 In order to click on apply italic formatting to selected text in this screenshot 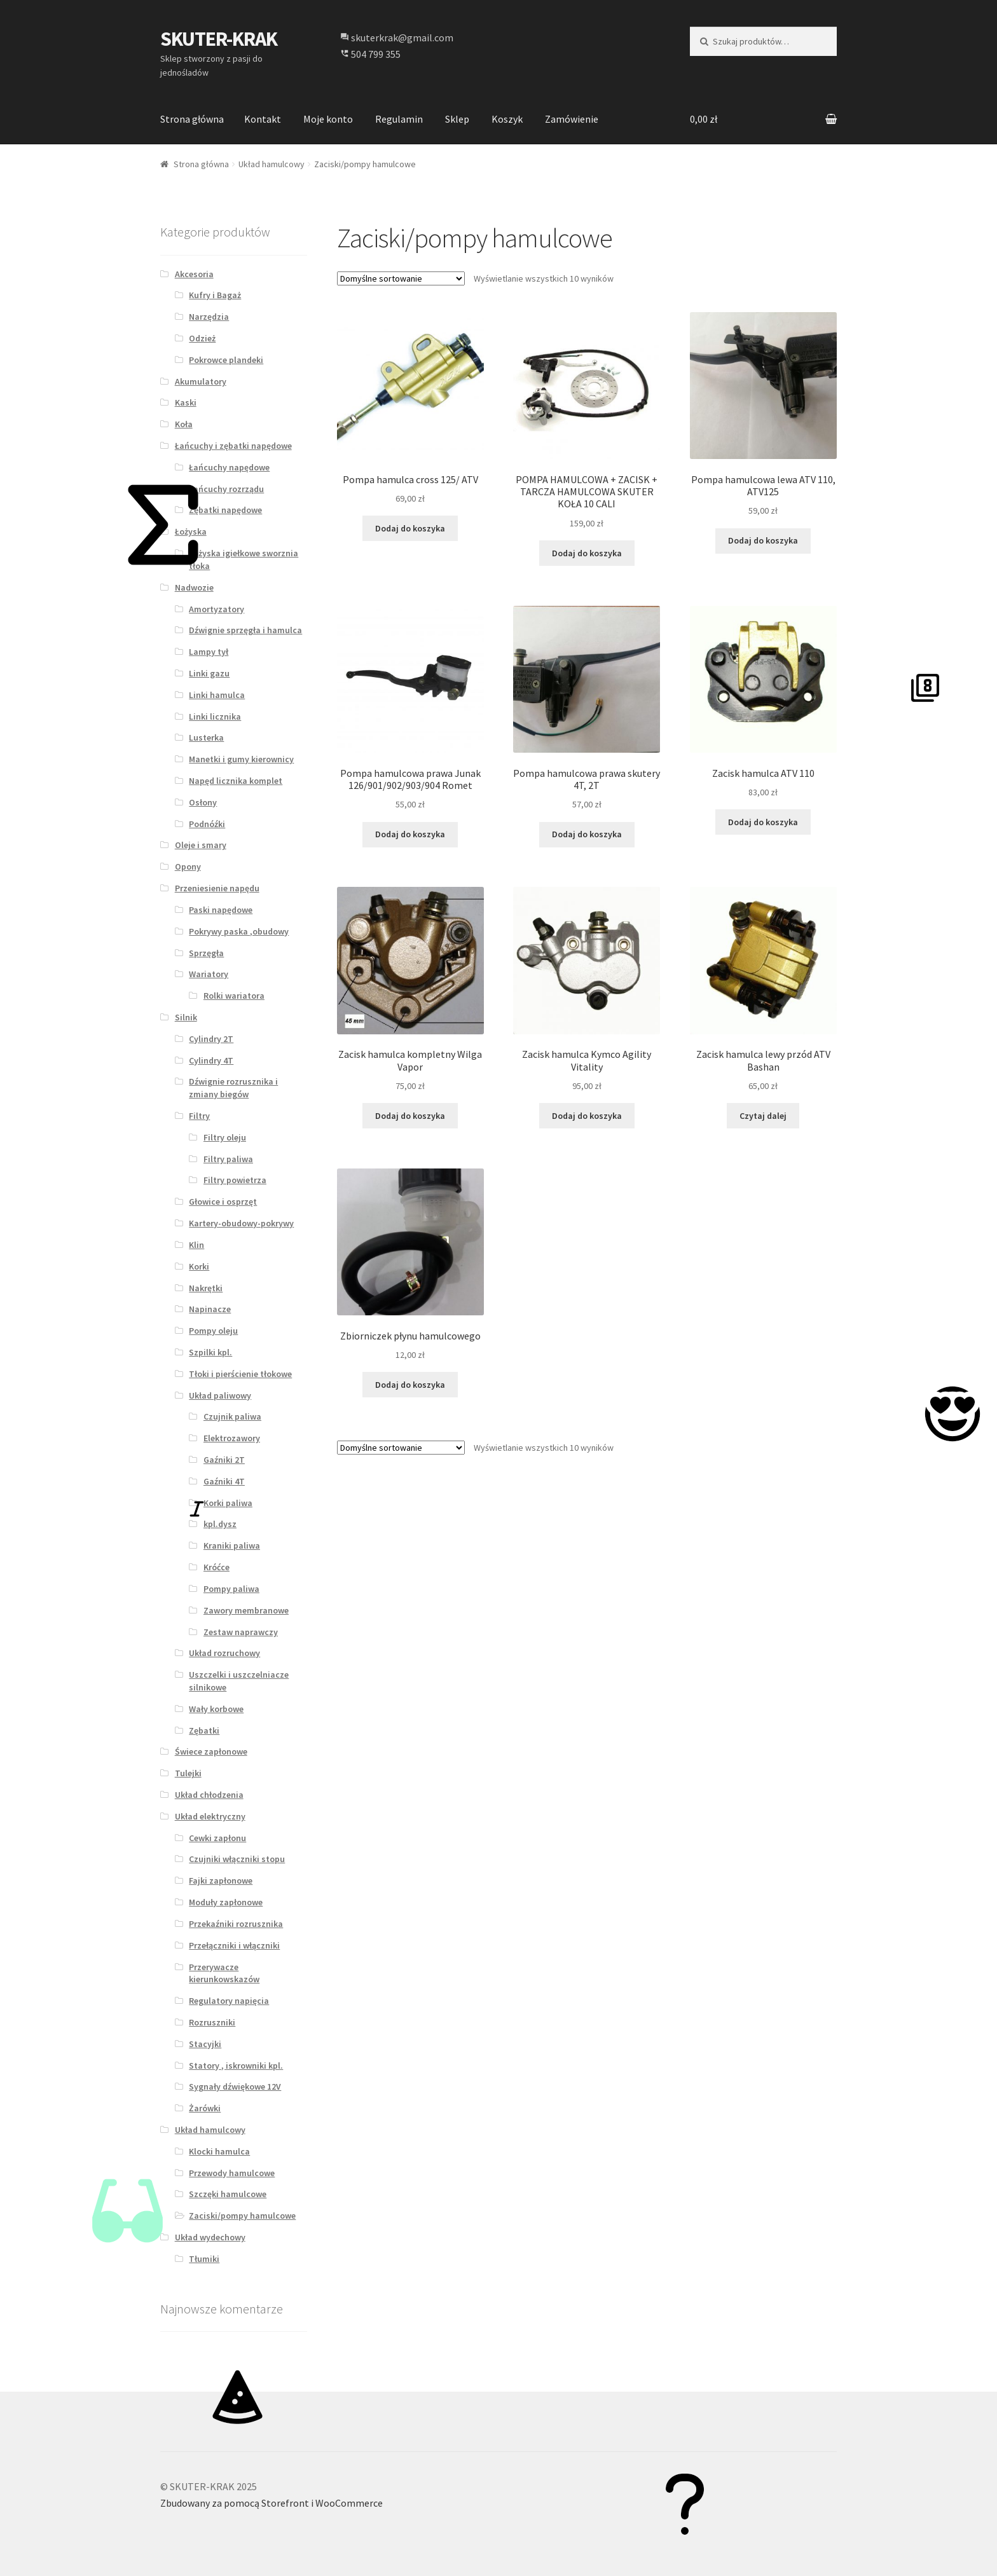, I will do `click(196, 1509)`.